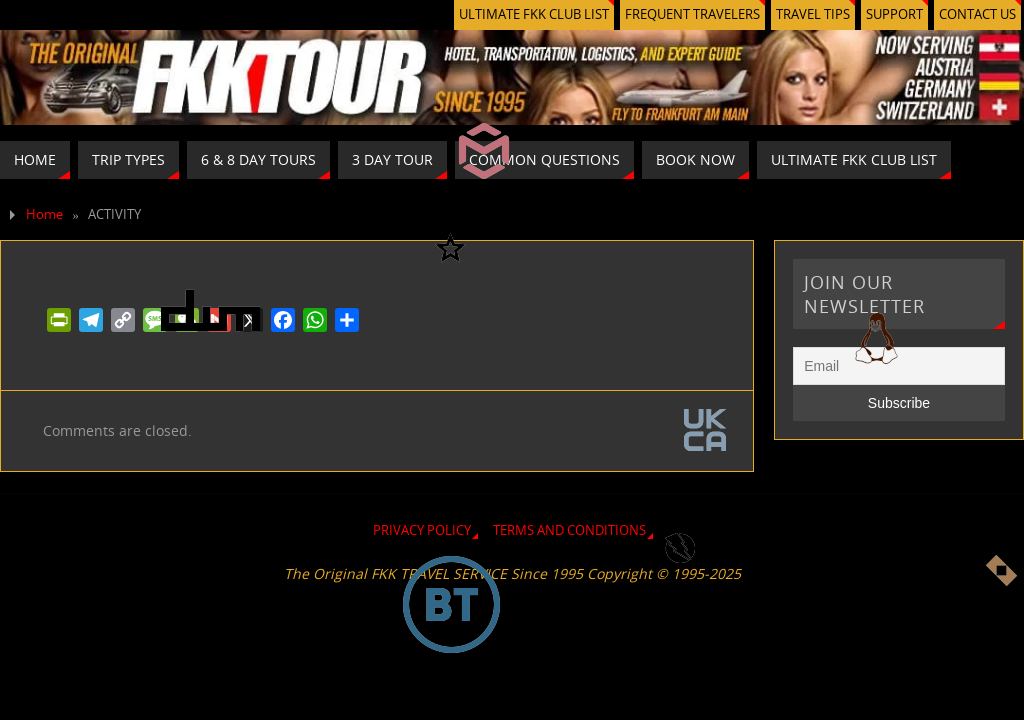  I want to click on dwm window manager logo, so click(210, 310).